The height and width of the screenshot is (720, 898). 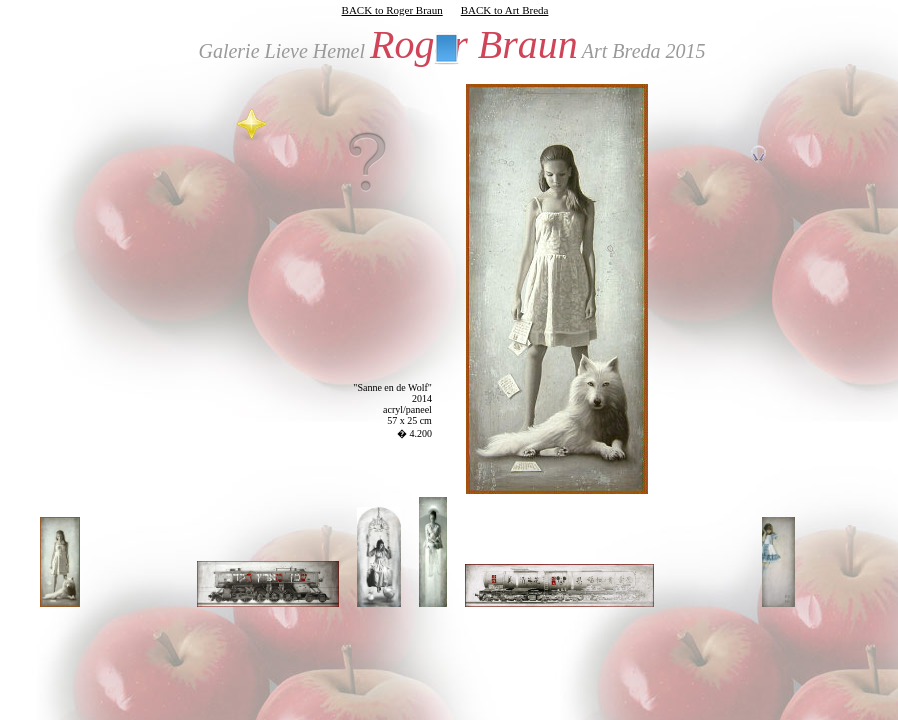 What do you see at coordinates (251, 124) in the screenshot?
I see `view information about this application` at bounding box center [251, 124].